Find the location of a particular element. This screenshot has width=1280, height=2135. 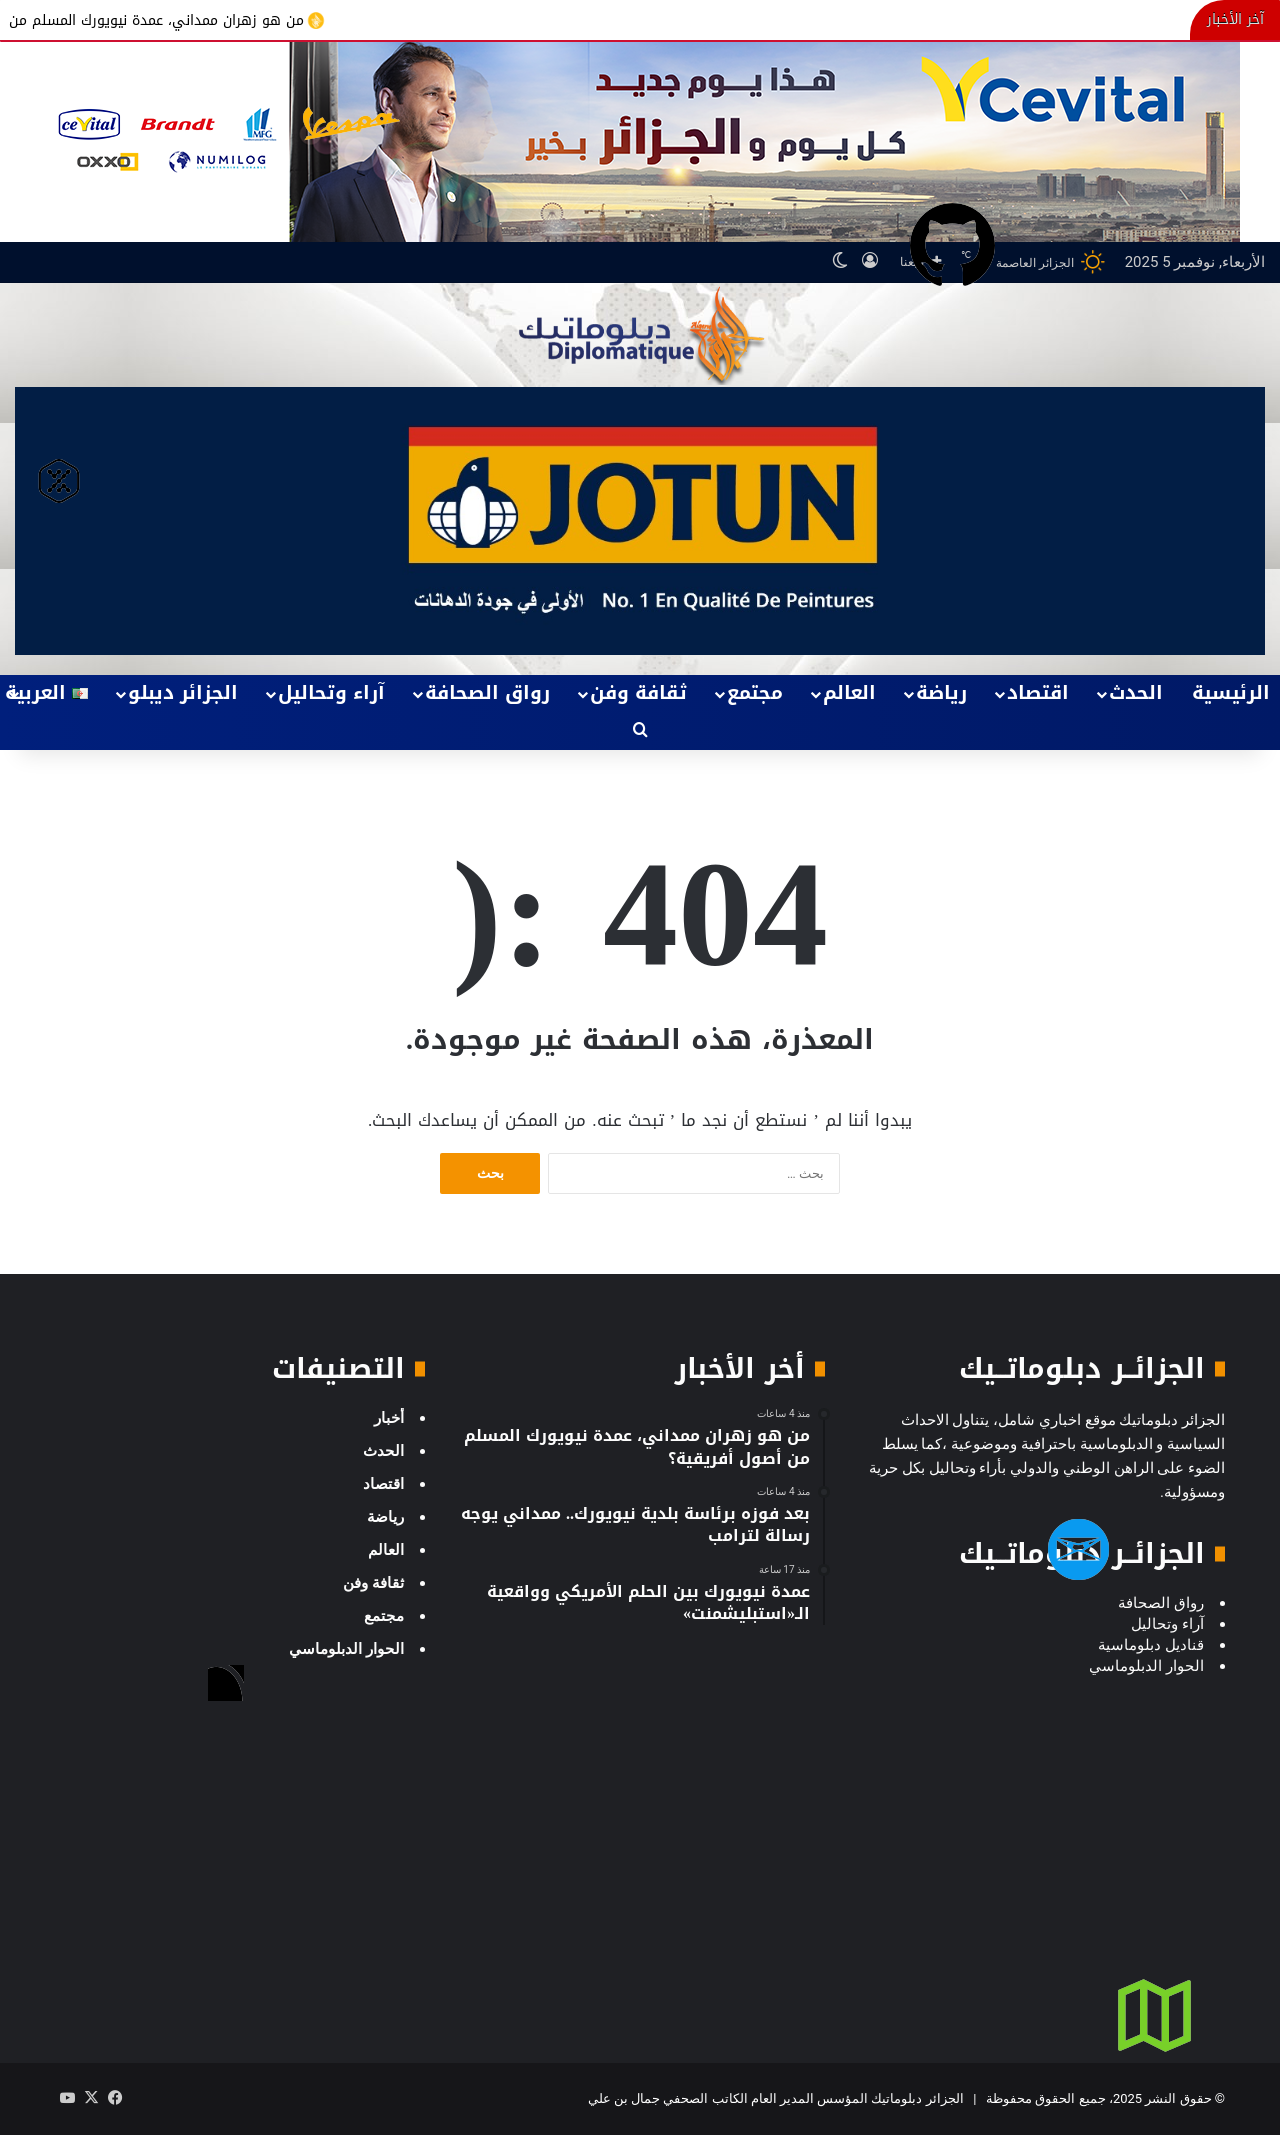

open localxpose tunnel service is located at coordinates (59, 481).